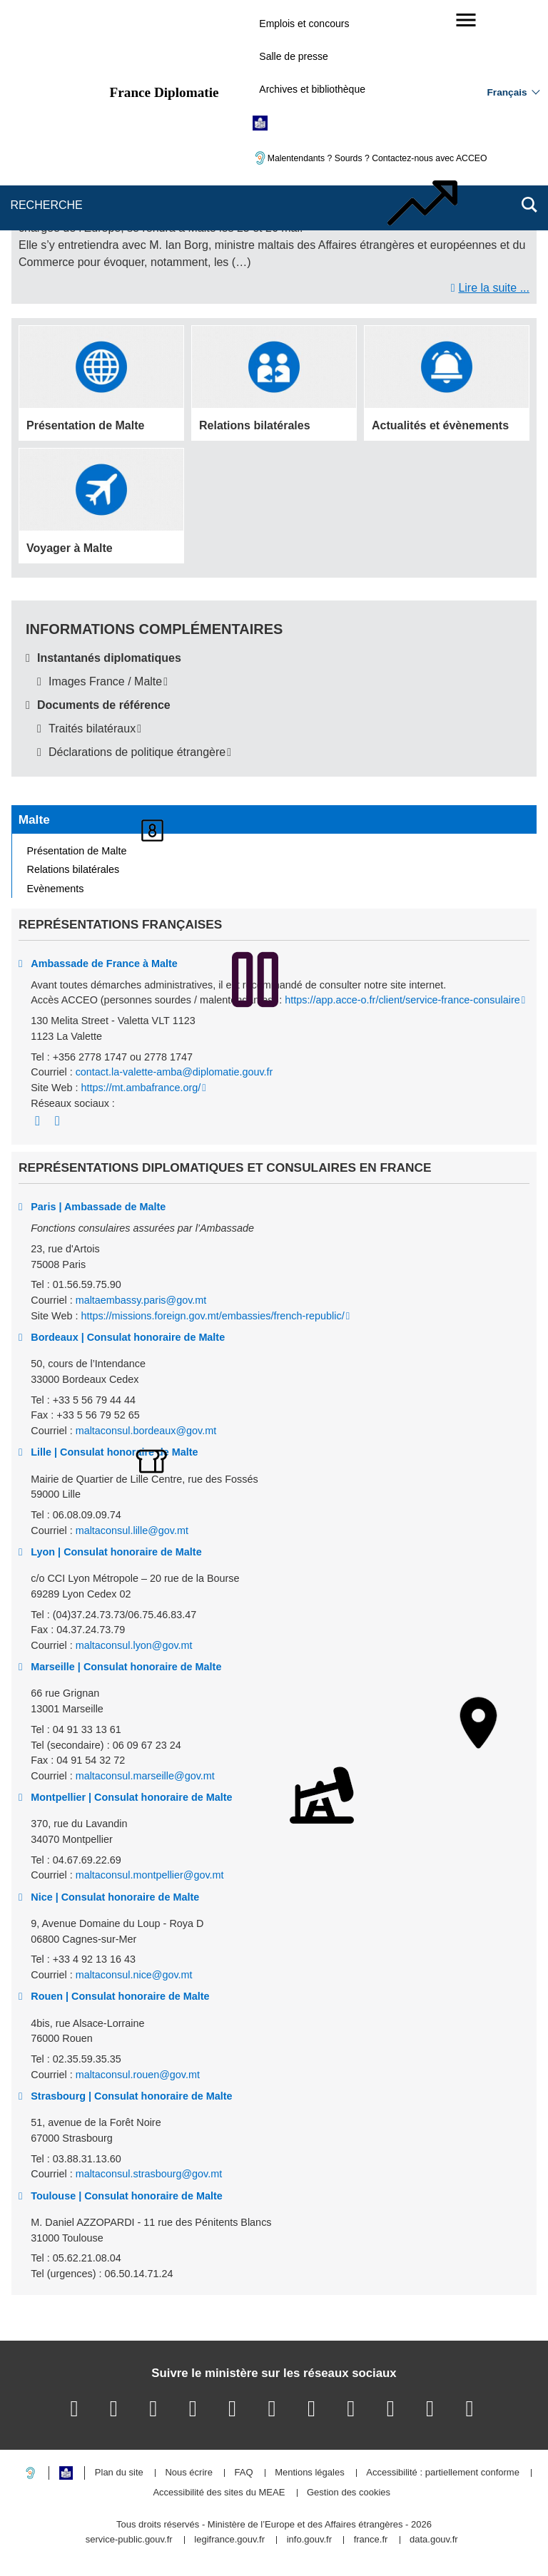 This screenshot has height=2576, width=548. Describe the element at coordinates (422, 205) in the screenshot. I see `view trending or popular content` at that location.